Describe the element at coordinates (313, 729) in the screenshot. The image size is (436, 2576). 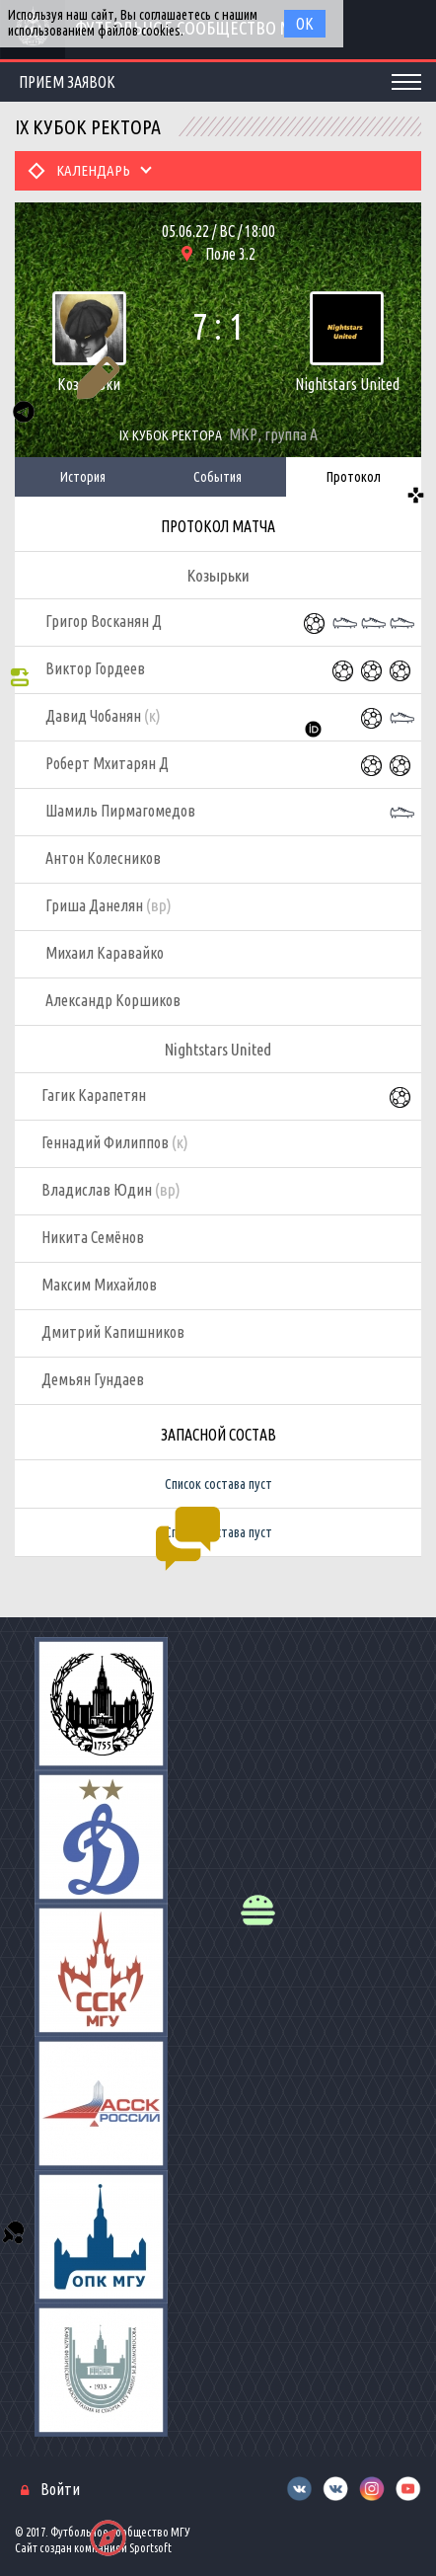
I see `link to ORCID researcher profile` at that location.